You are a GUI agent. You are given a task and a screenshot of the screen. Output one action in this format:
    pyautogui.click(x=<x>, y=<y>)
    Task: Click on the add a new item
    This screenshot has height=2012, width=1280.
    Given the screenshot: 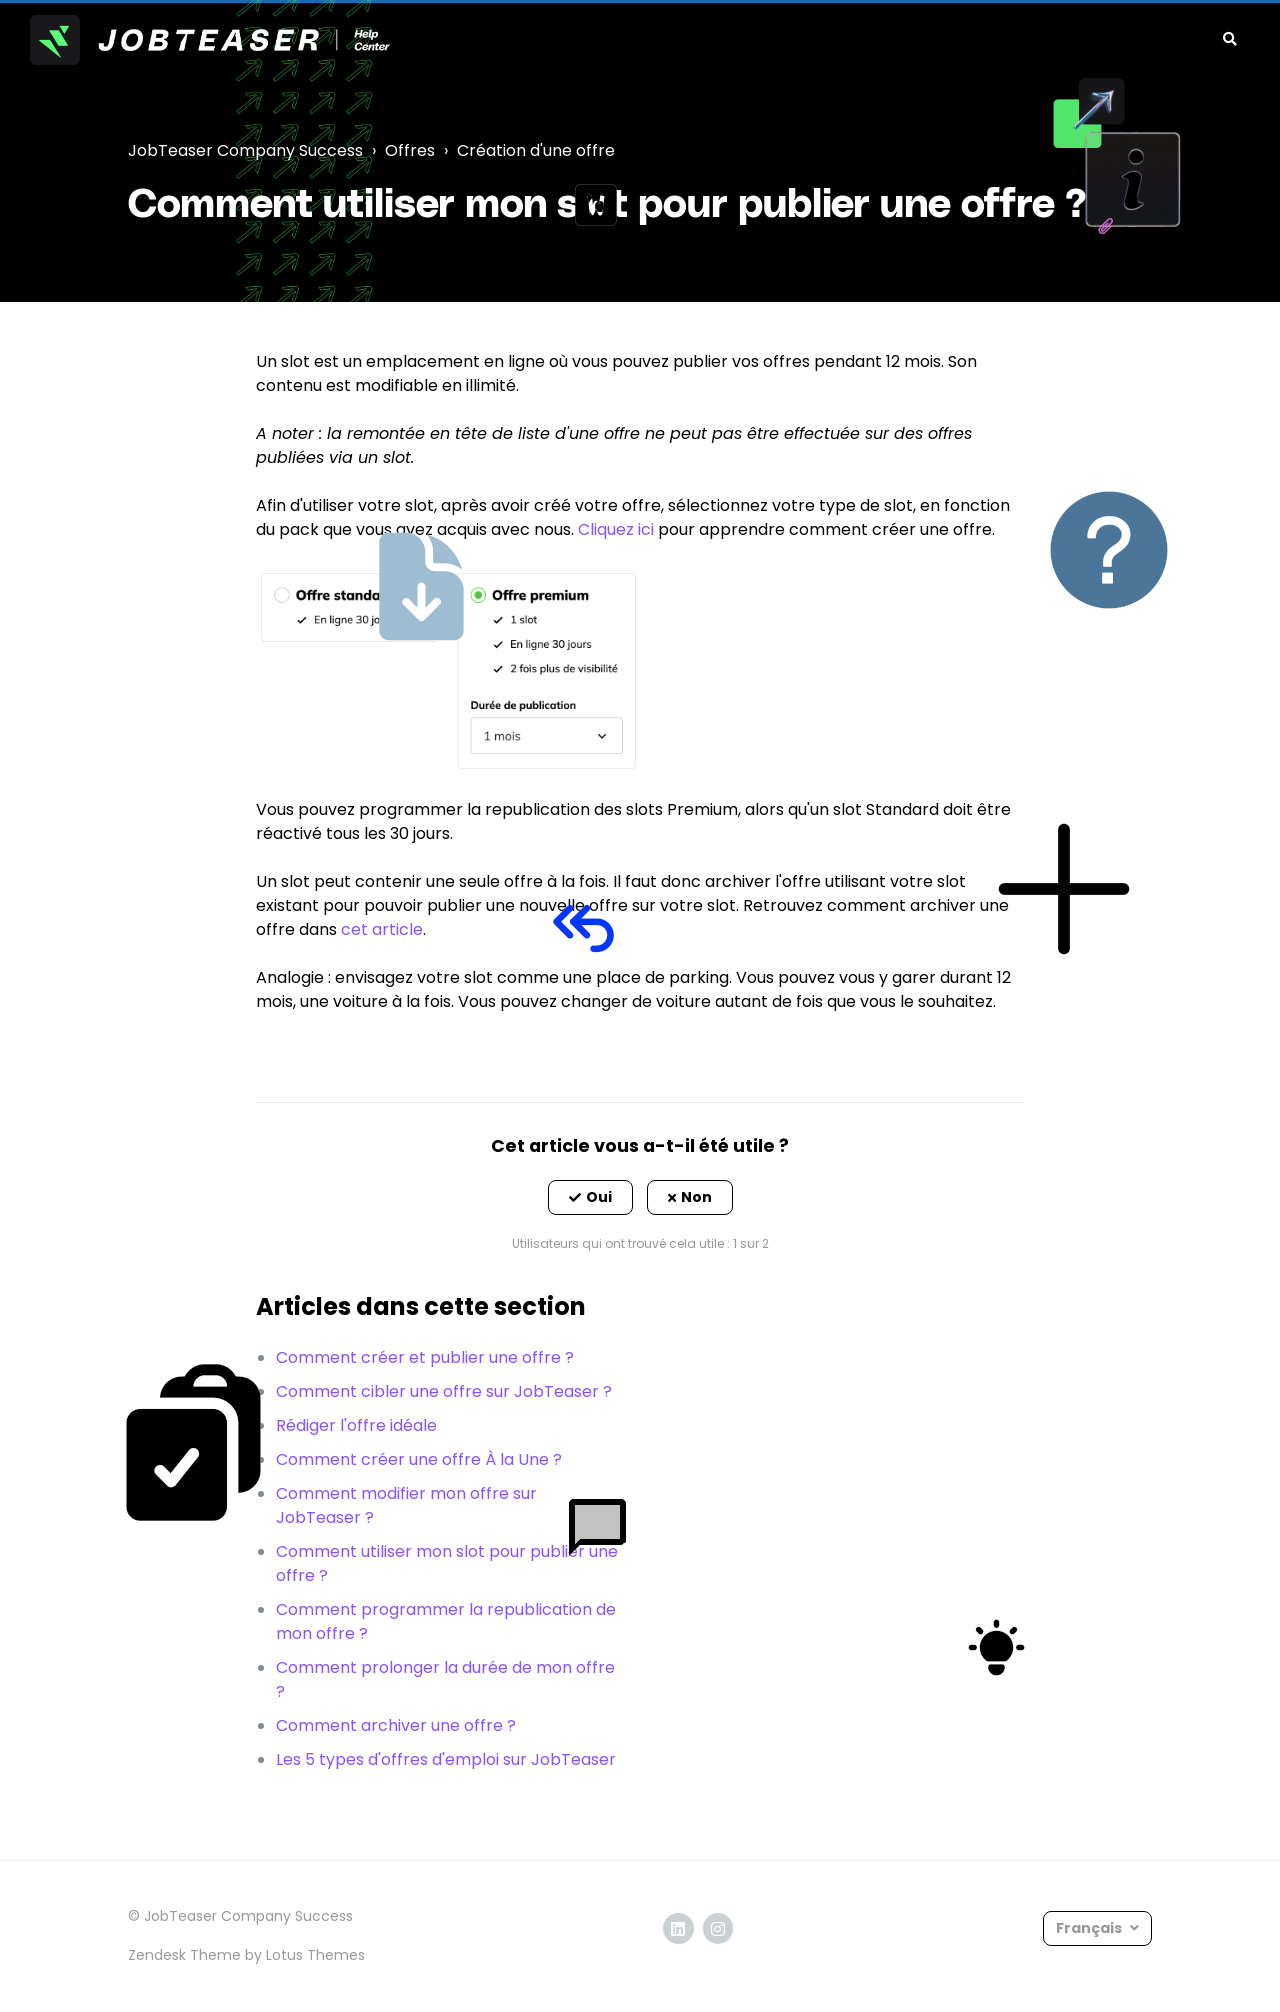 What is the action you would take?
    pyautogui.click(x=1064, y=889)
    